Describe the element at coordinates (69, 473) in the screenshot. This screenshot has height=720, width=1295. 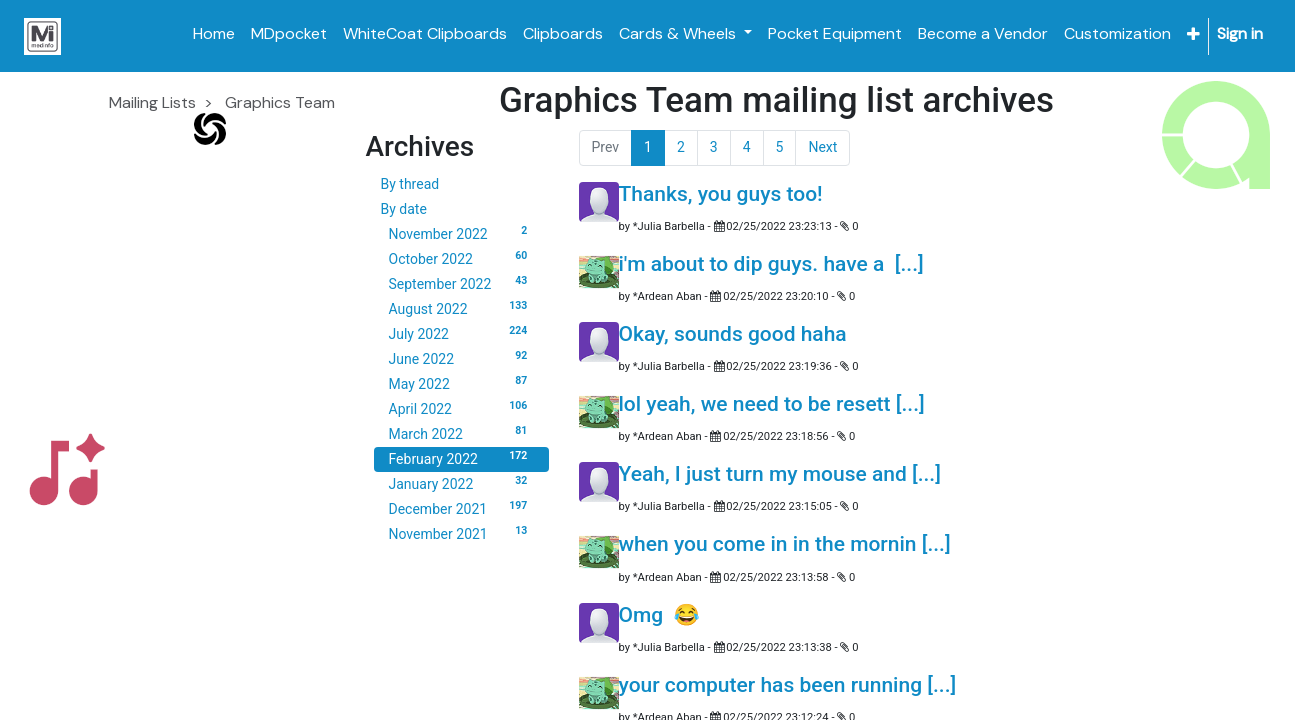
I see `access AI-powered music features` at that location.